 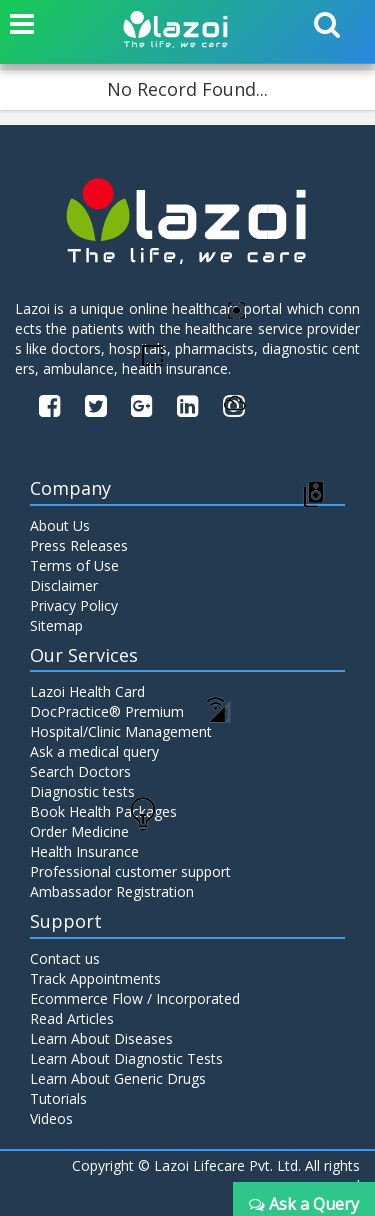 What do you see at coordinates (152, 355) in the screenshot?
I see `customize table or element border style` at bounding box center [152, 355].